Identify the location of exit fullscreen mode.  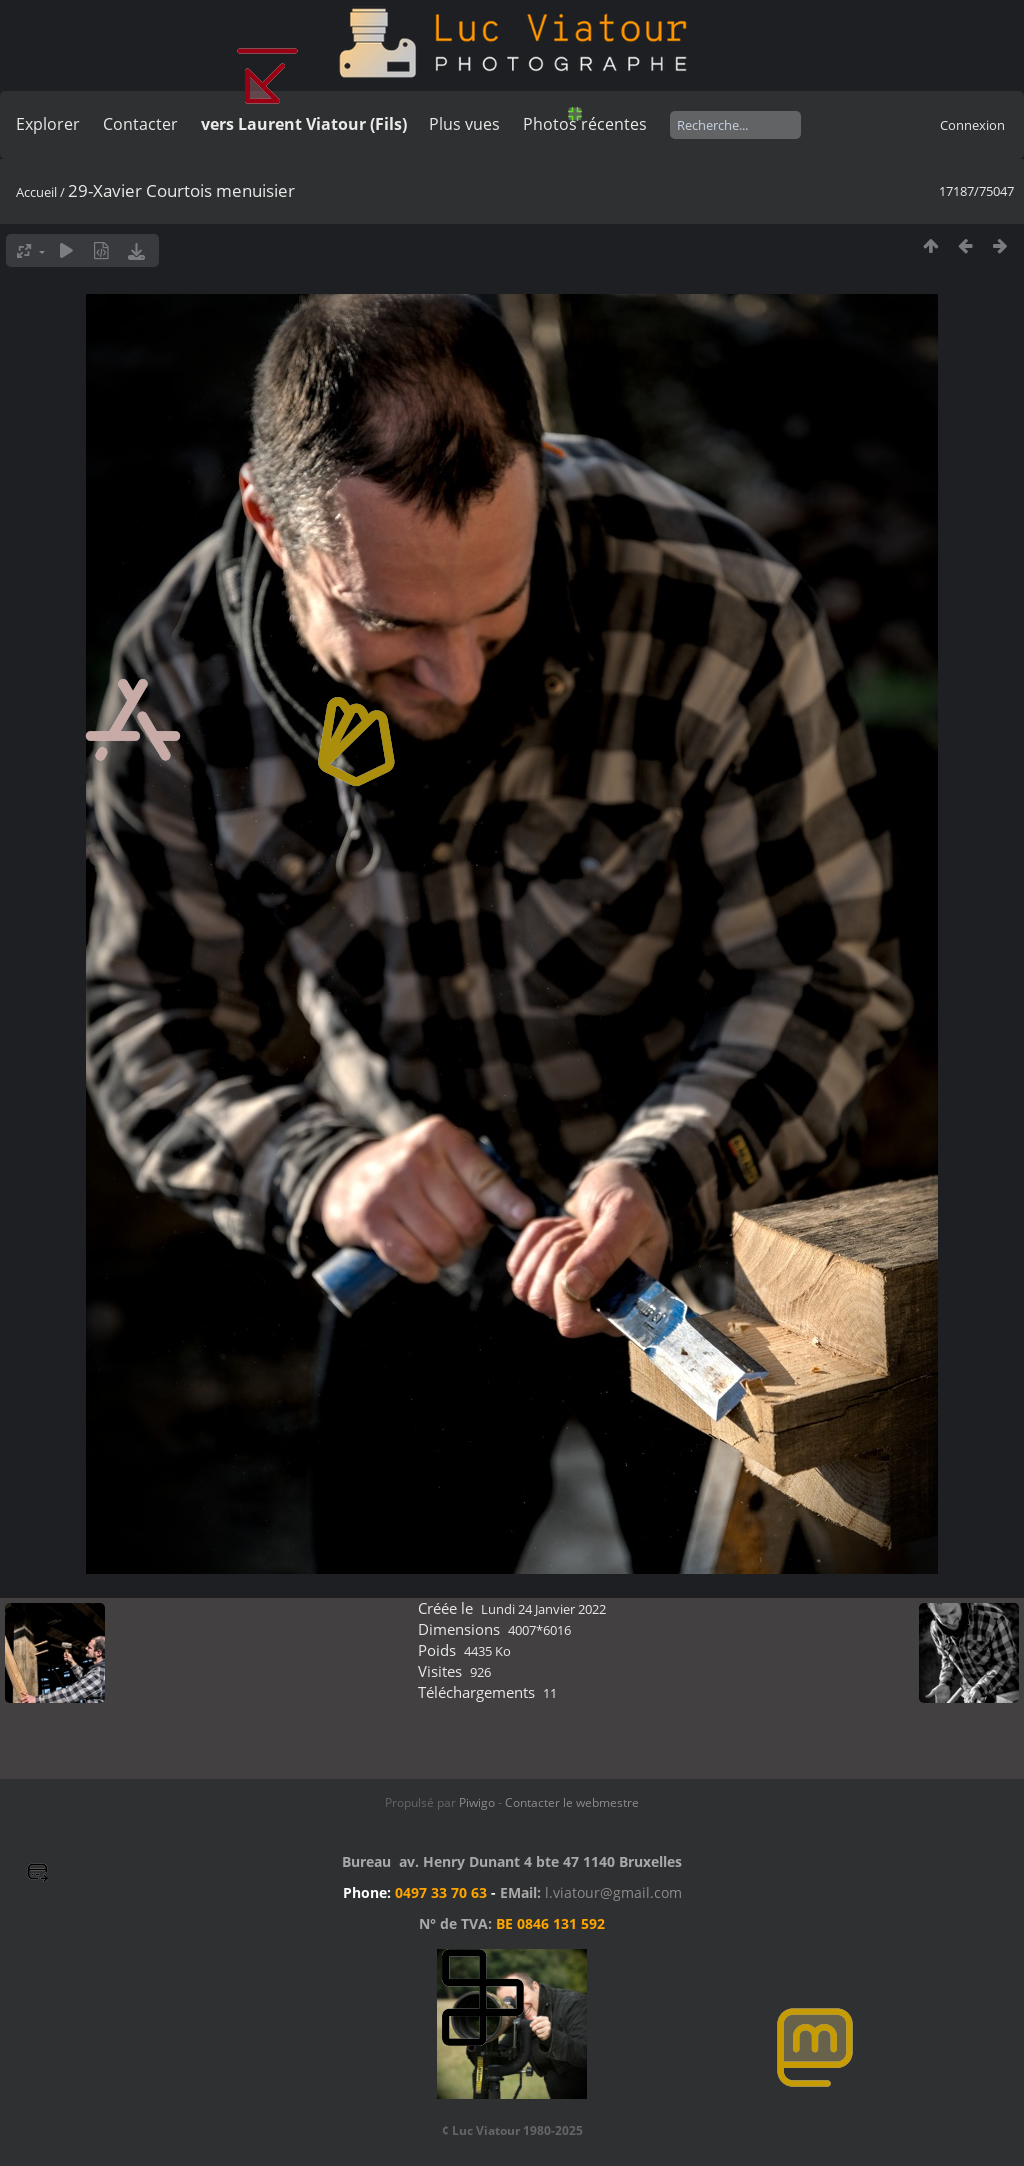
(575, 114).